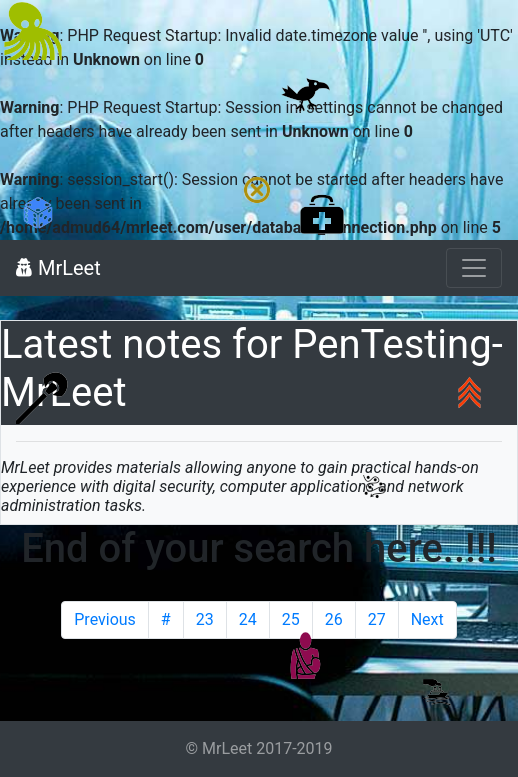 The width and height of the screenshot is (518, 777). What do you see at coordinates (305, 655) in the screenshot?
I see `indicates an injury or medical condition` at bounding box center [305, 655].